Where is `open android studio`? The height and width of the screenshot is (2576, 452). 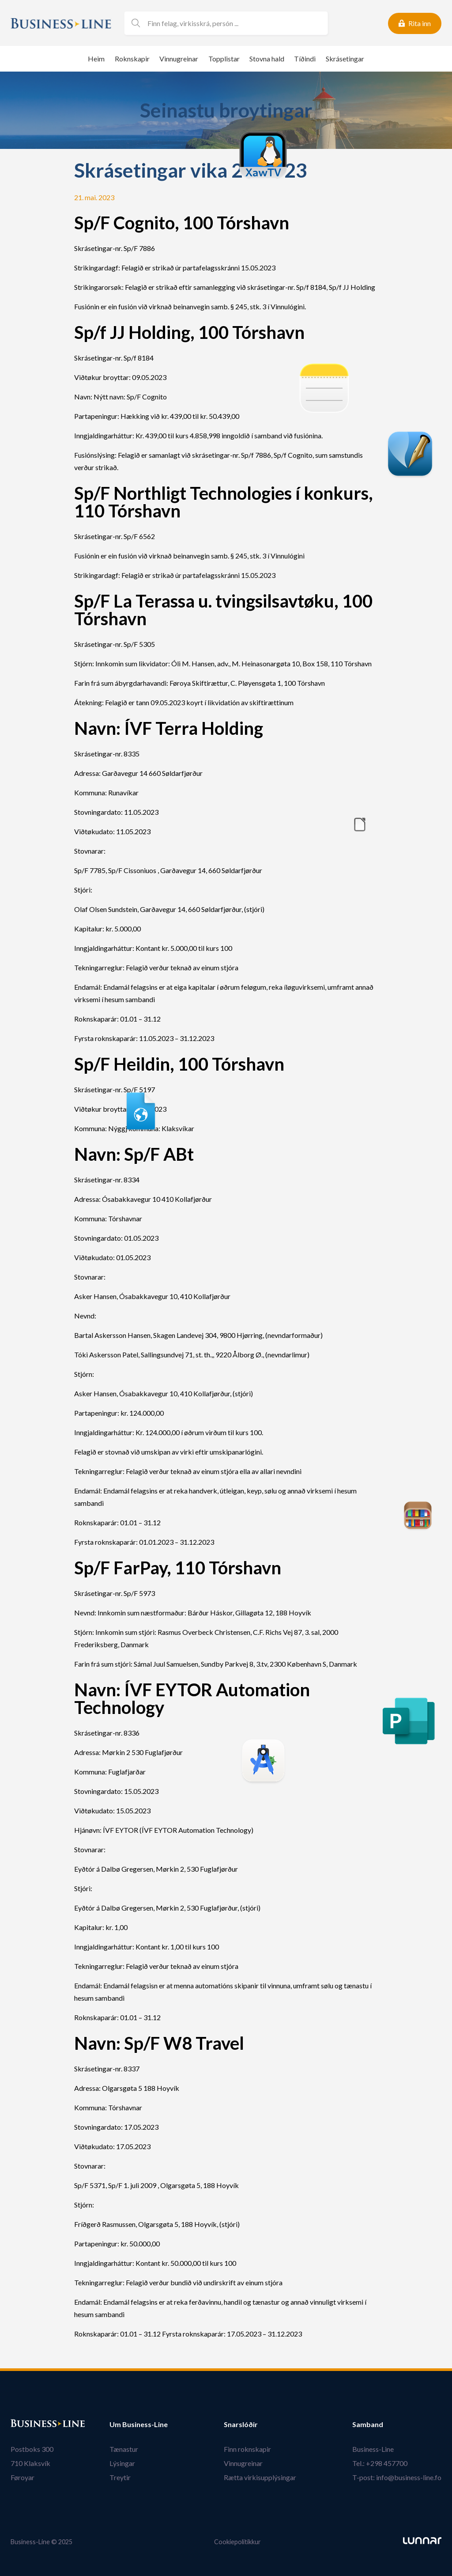
open android studio is located at coordinates (263, 1760).